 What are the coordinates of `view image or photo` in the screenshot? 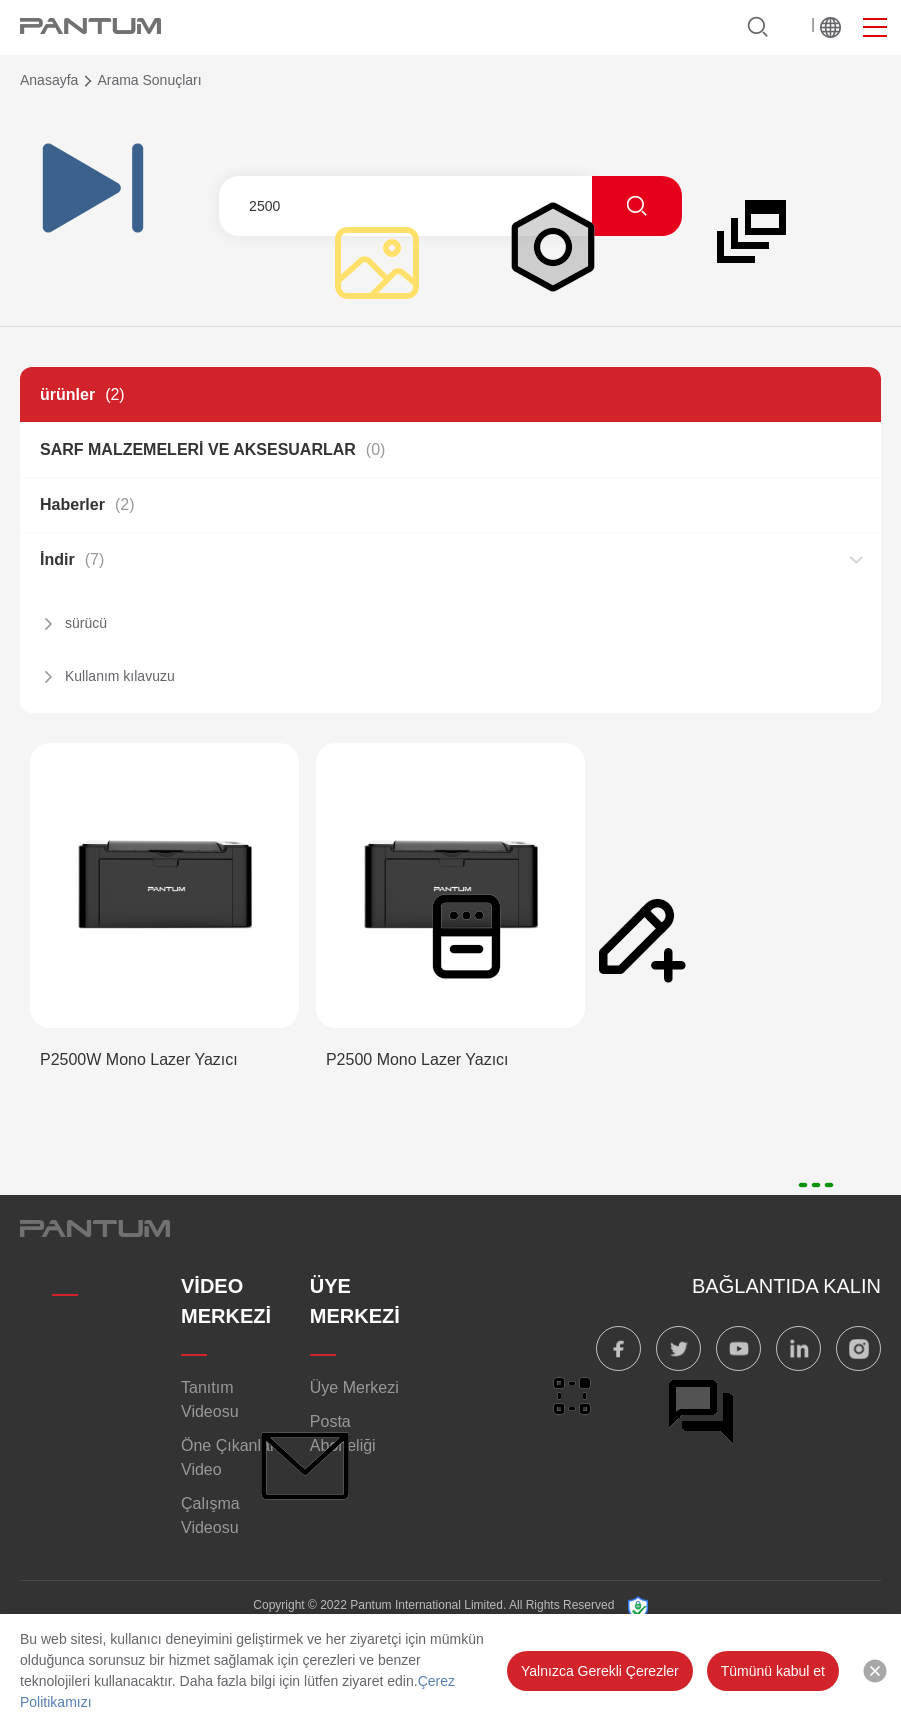 It's located at (377, 263).